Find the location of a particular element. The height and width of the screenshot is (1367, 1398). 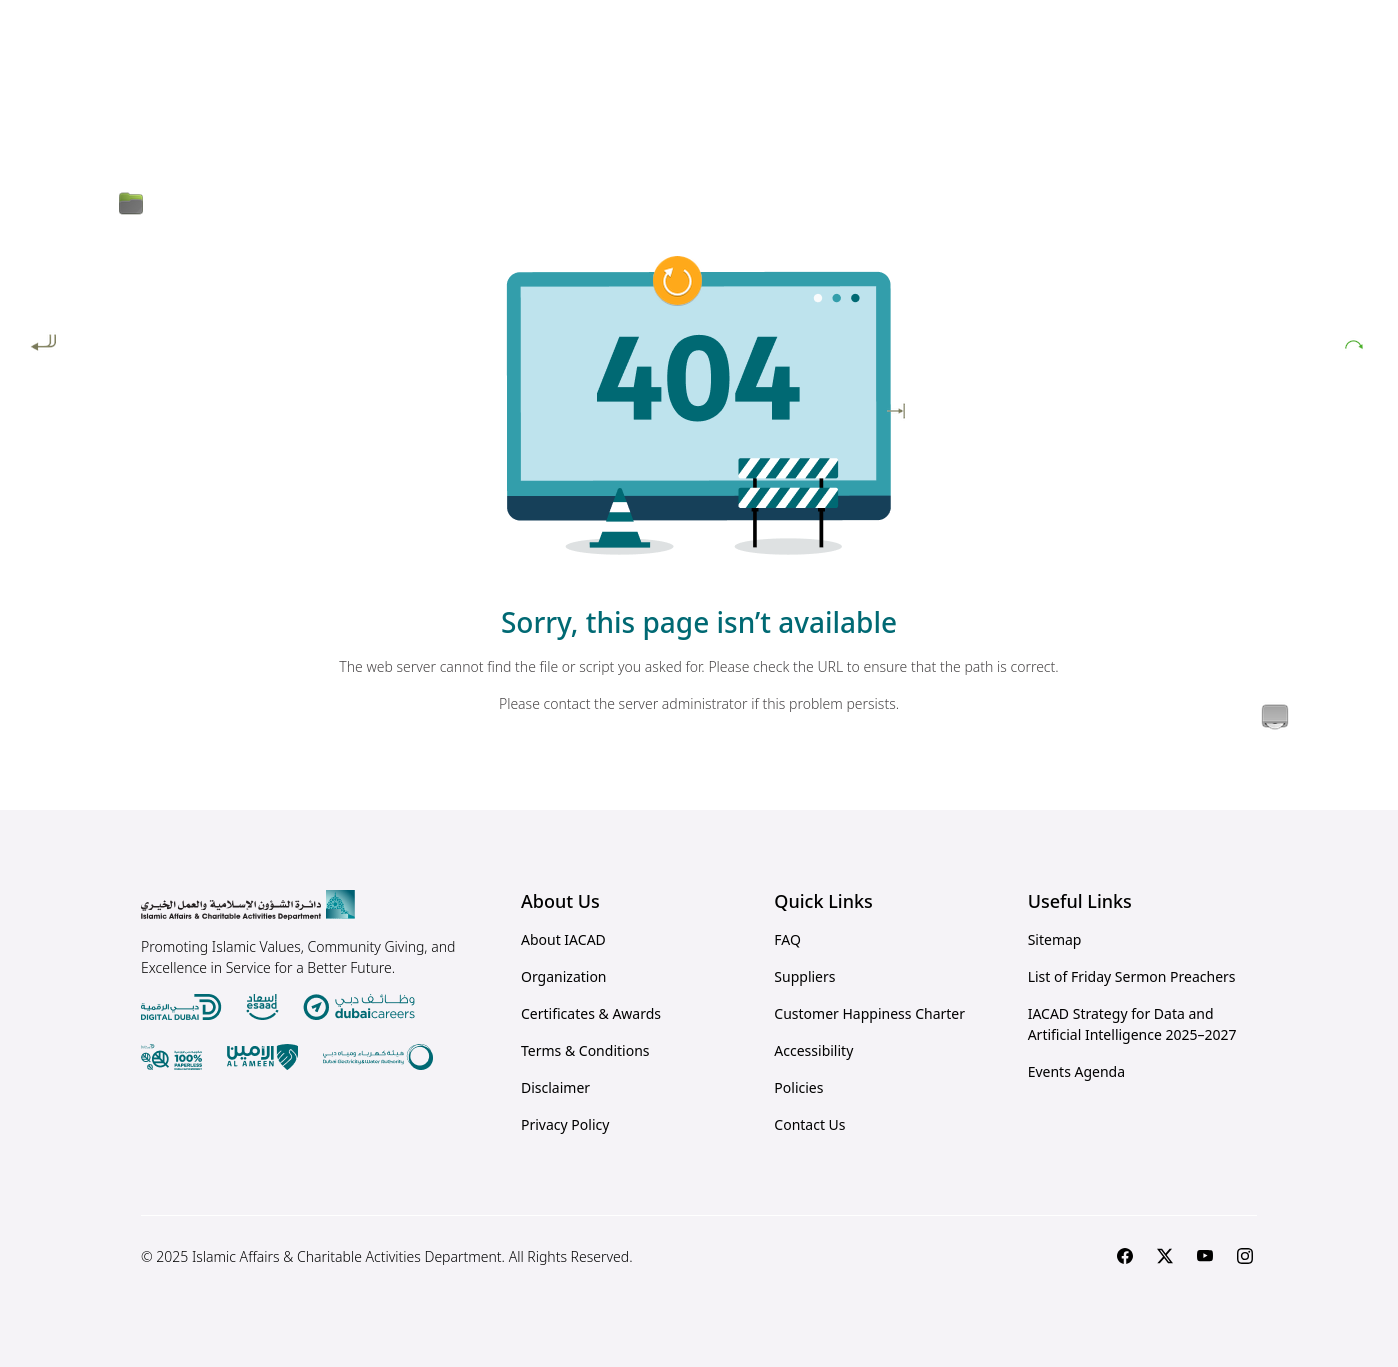

access optical drive or disc reader is located at coordinates (1275, 716).